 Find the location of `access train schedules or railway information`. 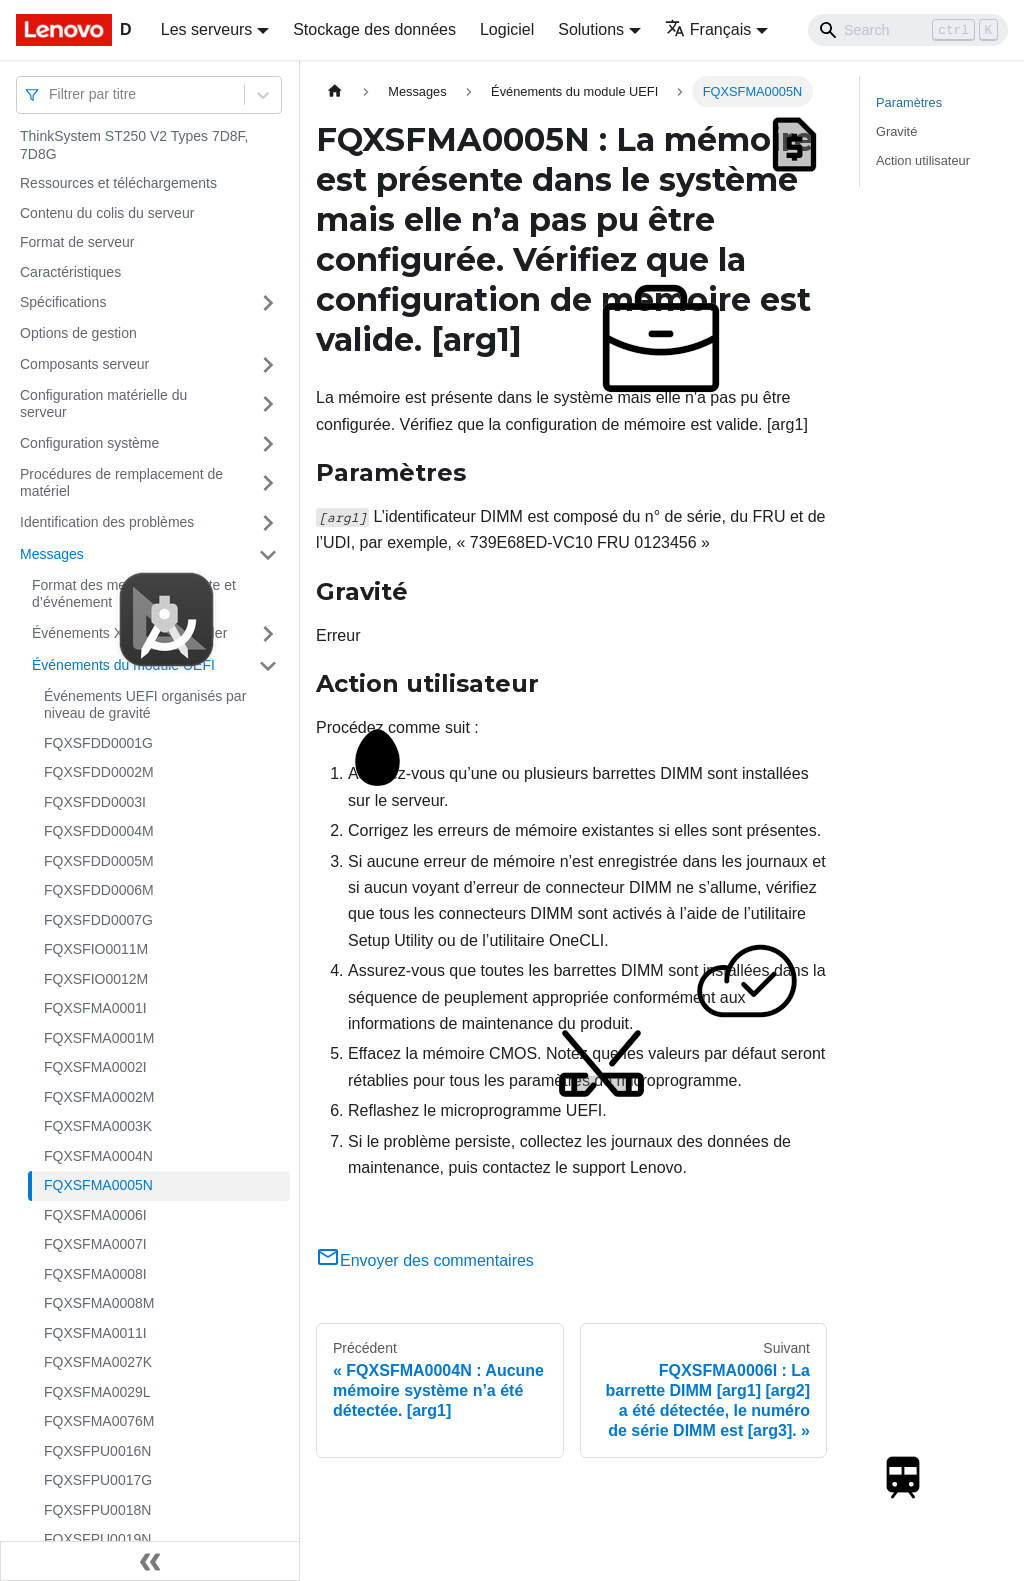

access train schedules or railway information is located at coordinates (903, 1476).